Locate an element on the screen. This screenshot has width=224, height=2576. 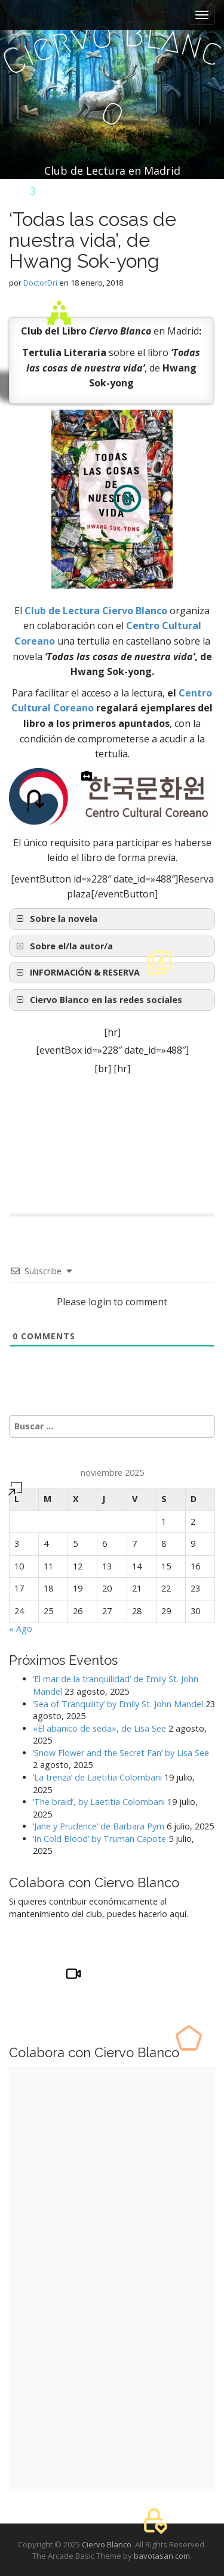
indicates step 8 in a multi-step process is located at coordinates (127, 499).